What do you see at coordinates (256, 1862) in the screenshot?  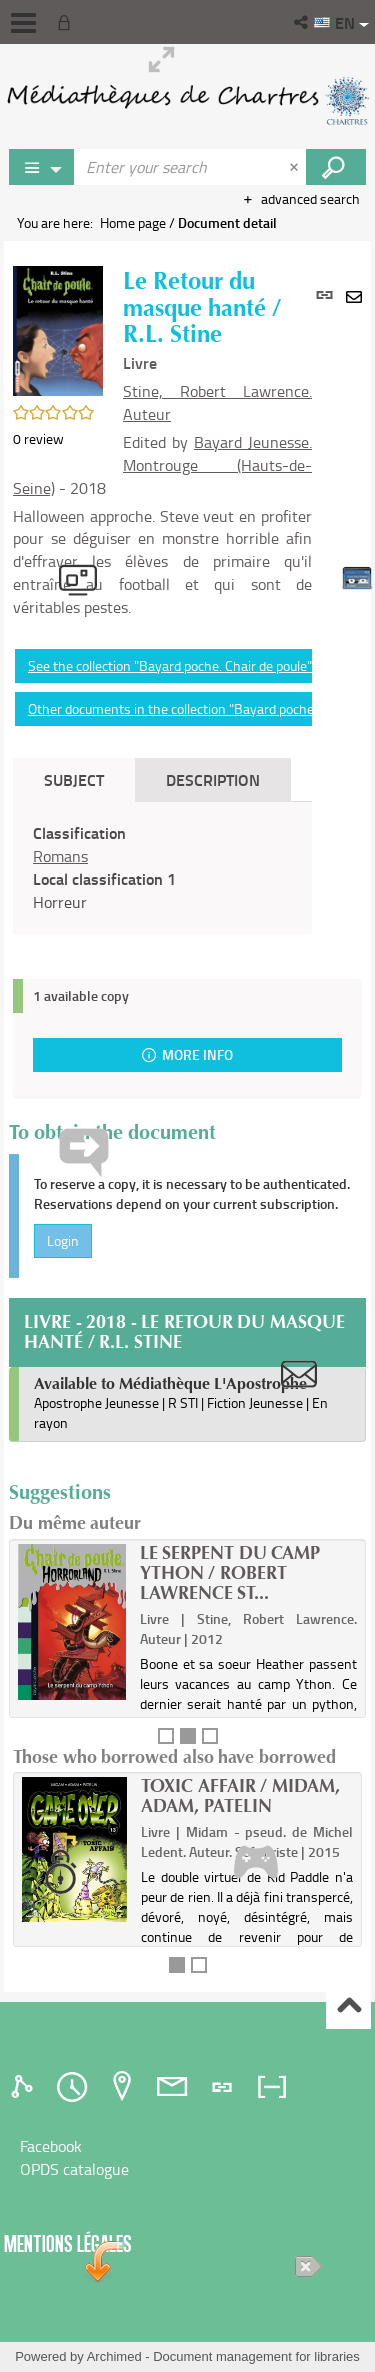 I see `open games or gaming applications` at bounding box center [256, 1862].